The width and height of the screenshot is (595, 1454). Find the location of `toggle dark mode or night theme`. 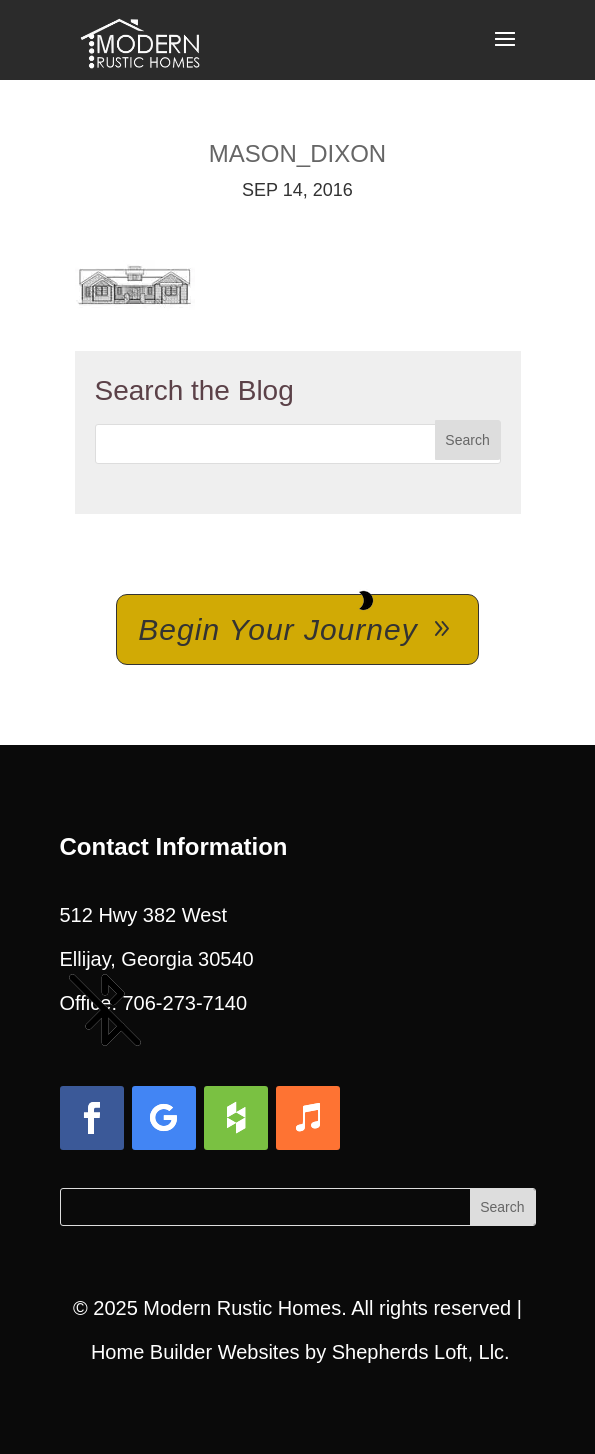

toggle dark mode or night theme is located at coordinates (365, 600).